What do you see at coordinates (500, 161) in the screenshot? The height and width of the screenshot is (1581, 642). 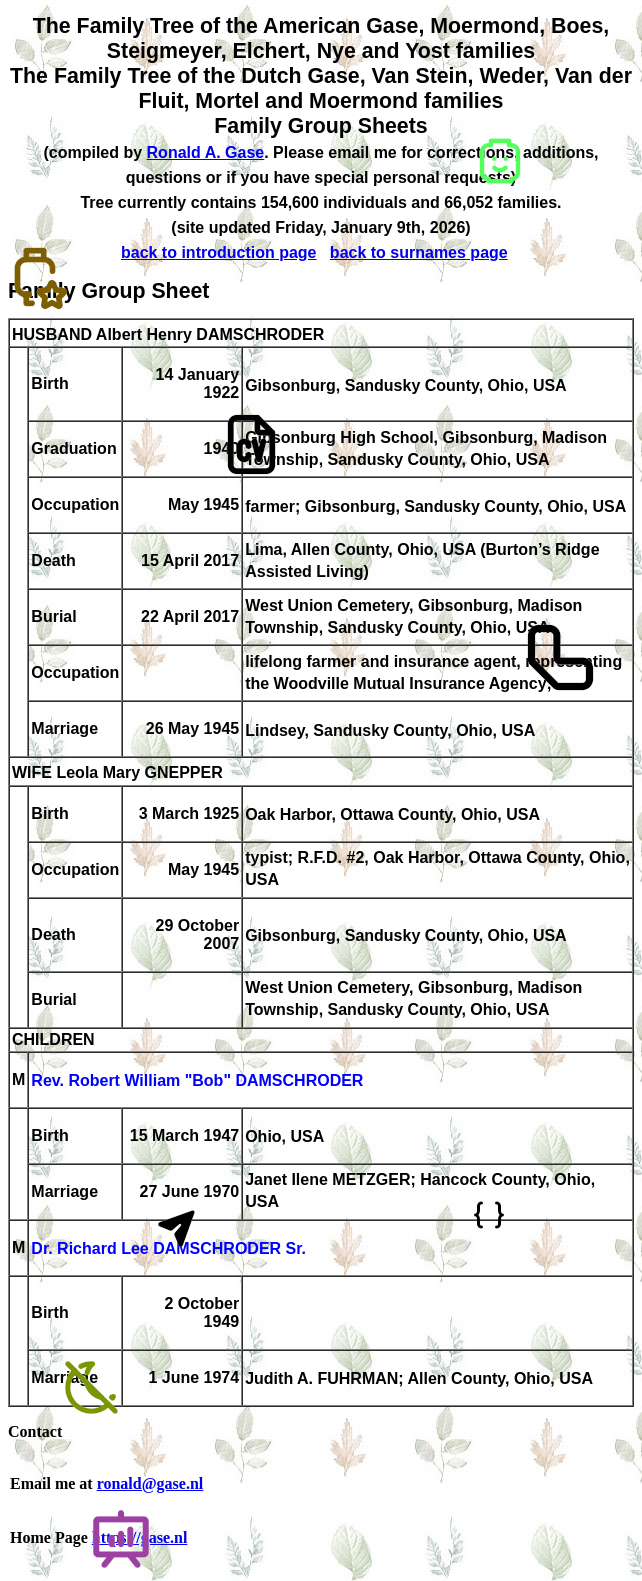 I see `access building blocks or modular components` at bounding box center [500, 161].